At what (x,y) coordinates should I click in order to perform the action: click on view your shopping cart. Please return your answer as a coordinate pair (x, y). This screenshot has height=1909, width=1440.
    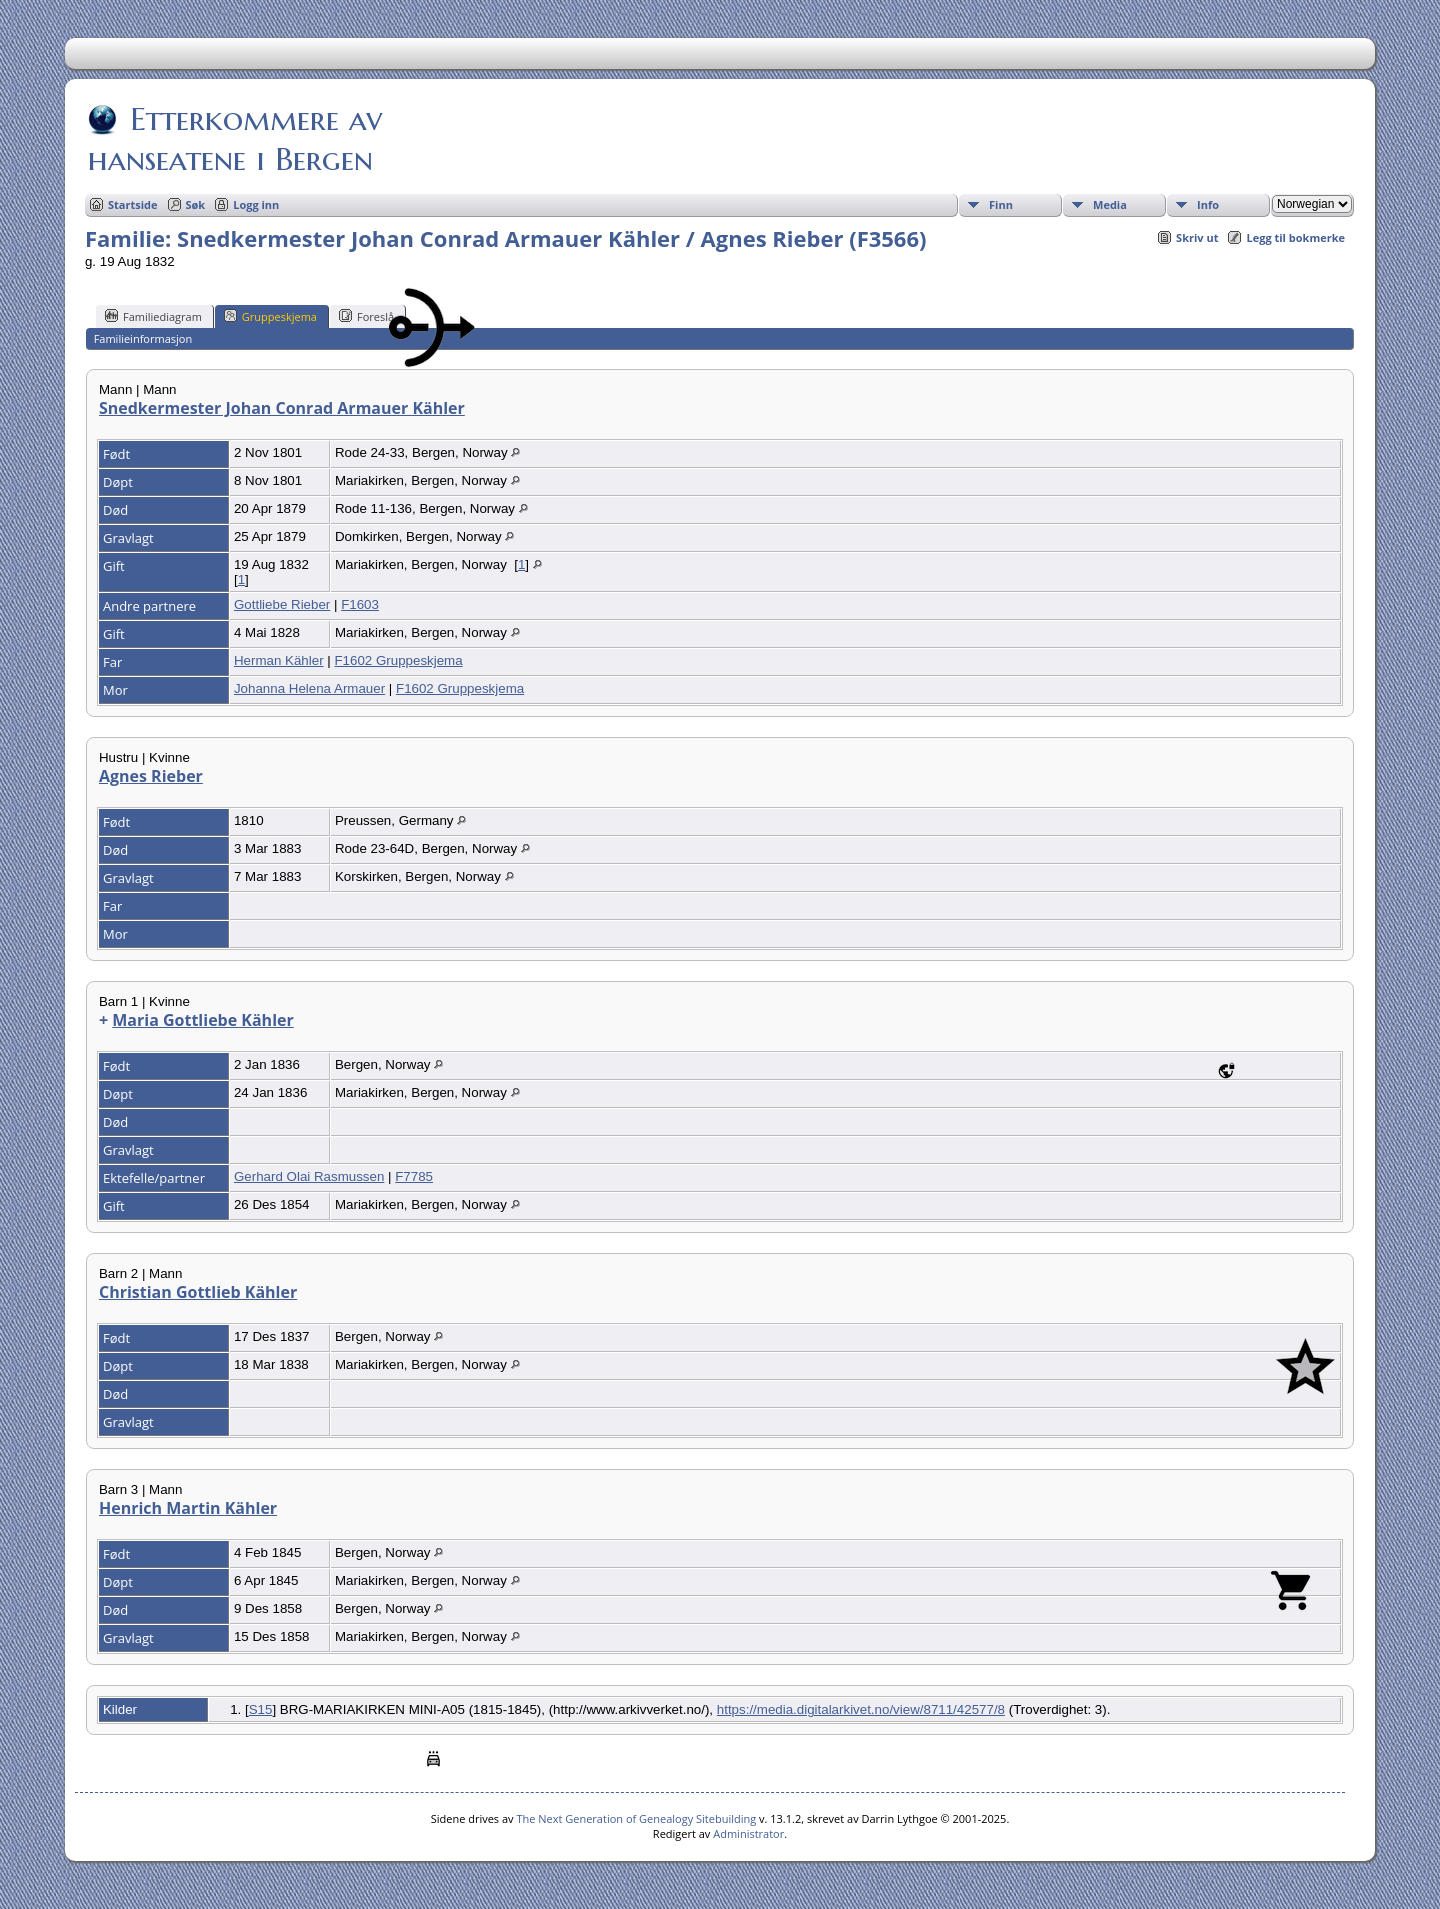
    Looking at the image, I should click on (1292, 1590).